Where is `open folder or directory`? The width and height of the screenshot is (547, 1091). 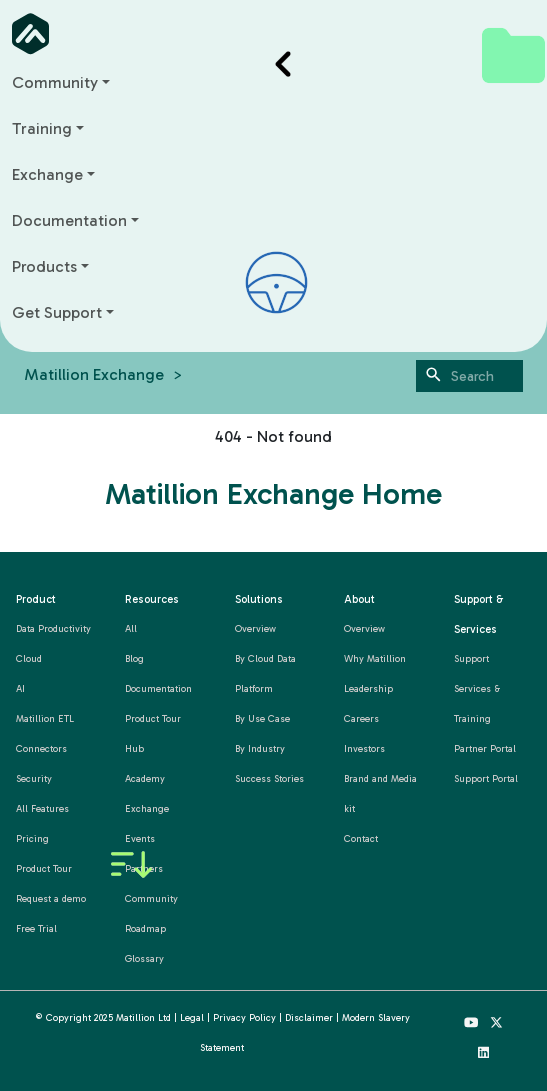
open folder or directory is located at coordinates (513, 55).